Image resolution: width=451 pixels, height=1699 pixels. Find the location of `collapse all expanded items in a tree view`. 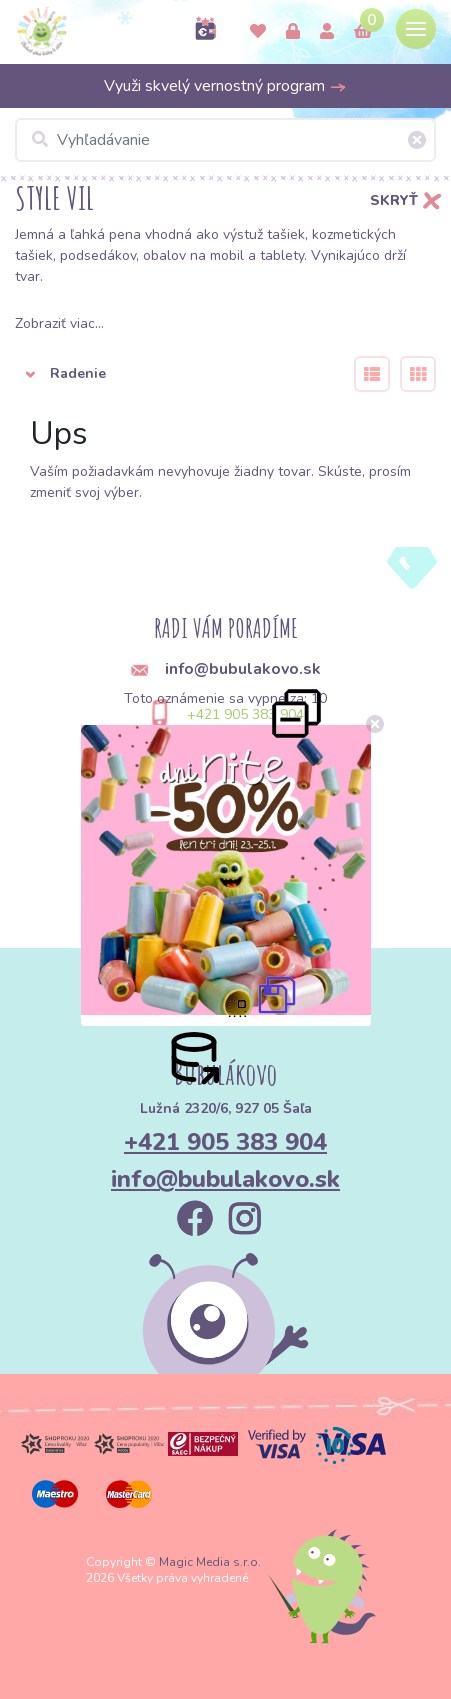

collapse all expanded items in a tree view is located at coordinates (296, 713).